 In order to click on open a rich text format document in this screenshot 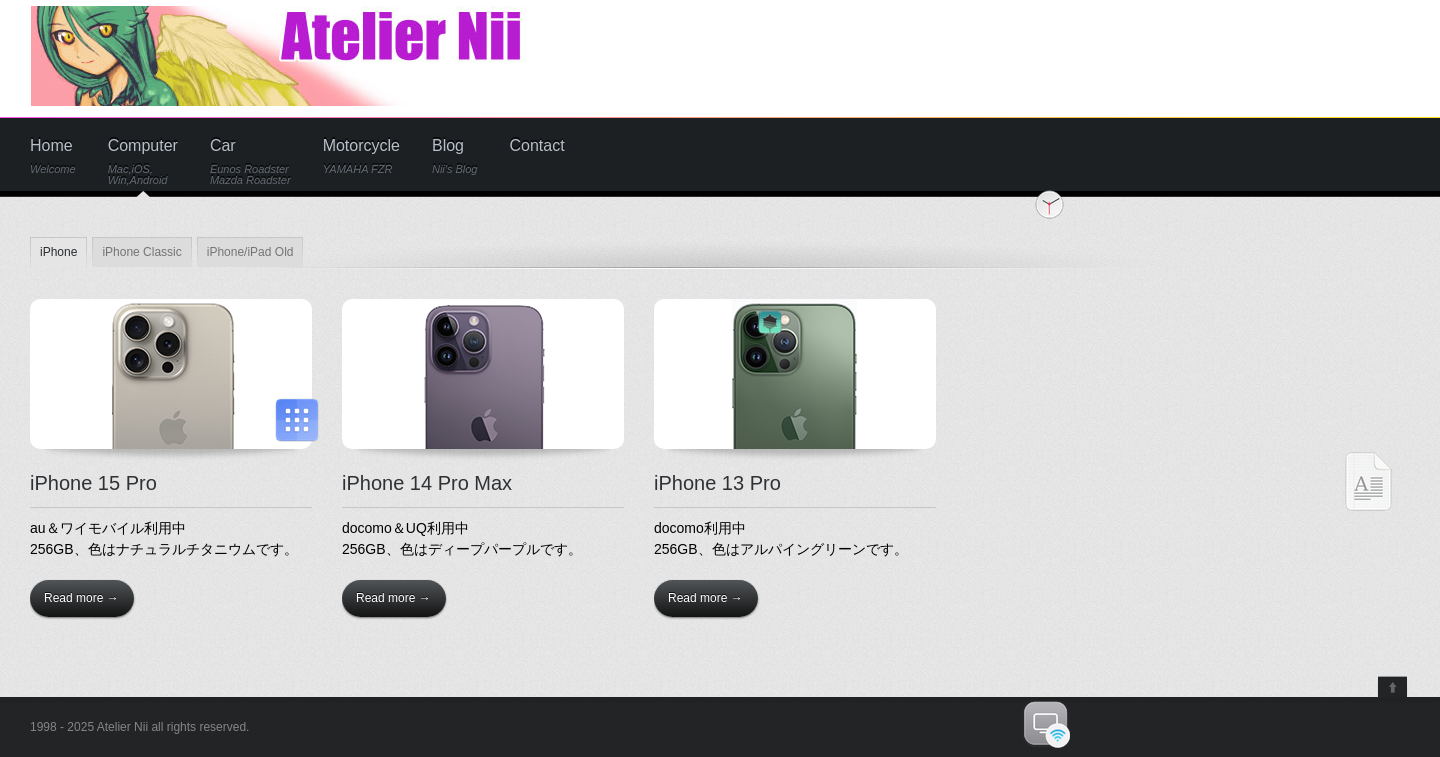, I will do `click(1368, 481)`.